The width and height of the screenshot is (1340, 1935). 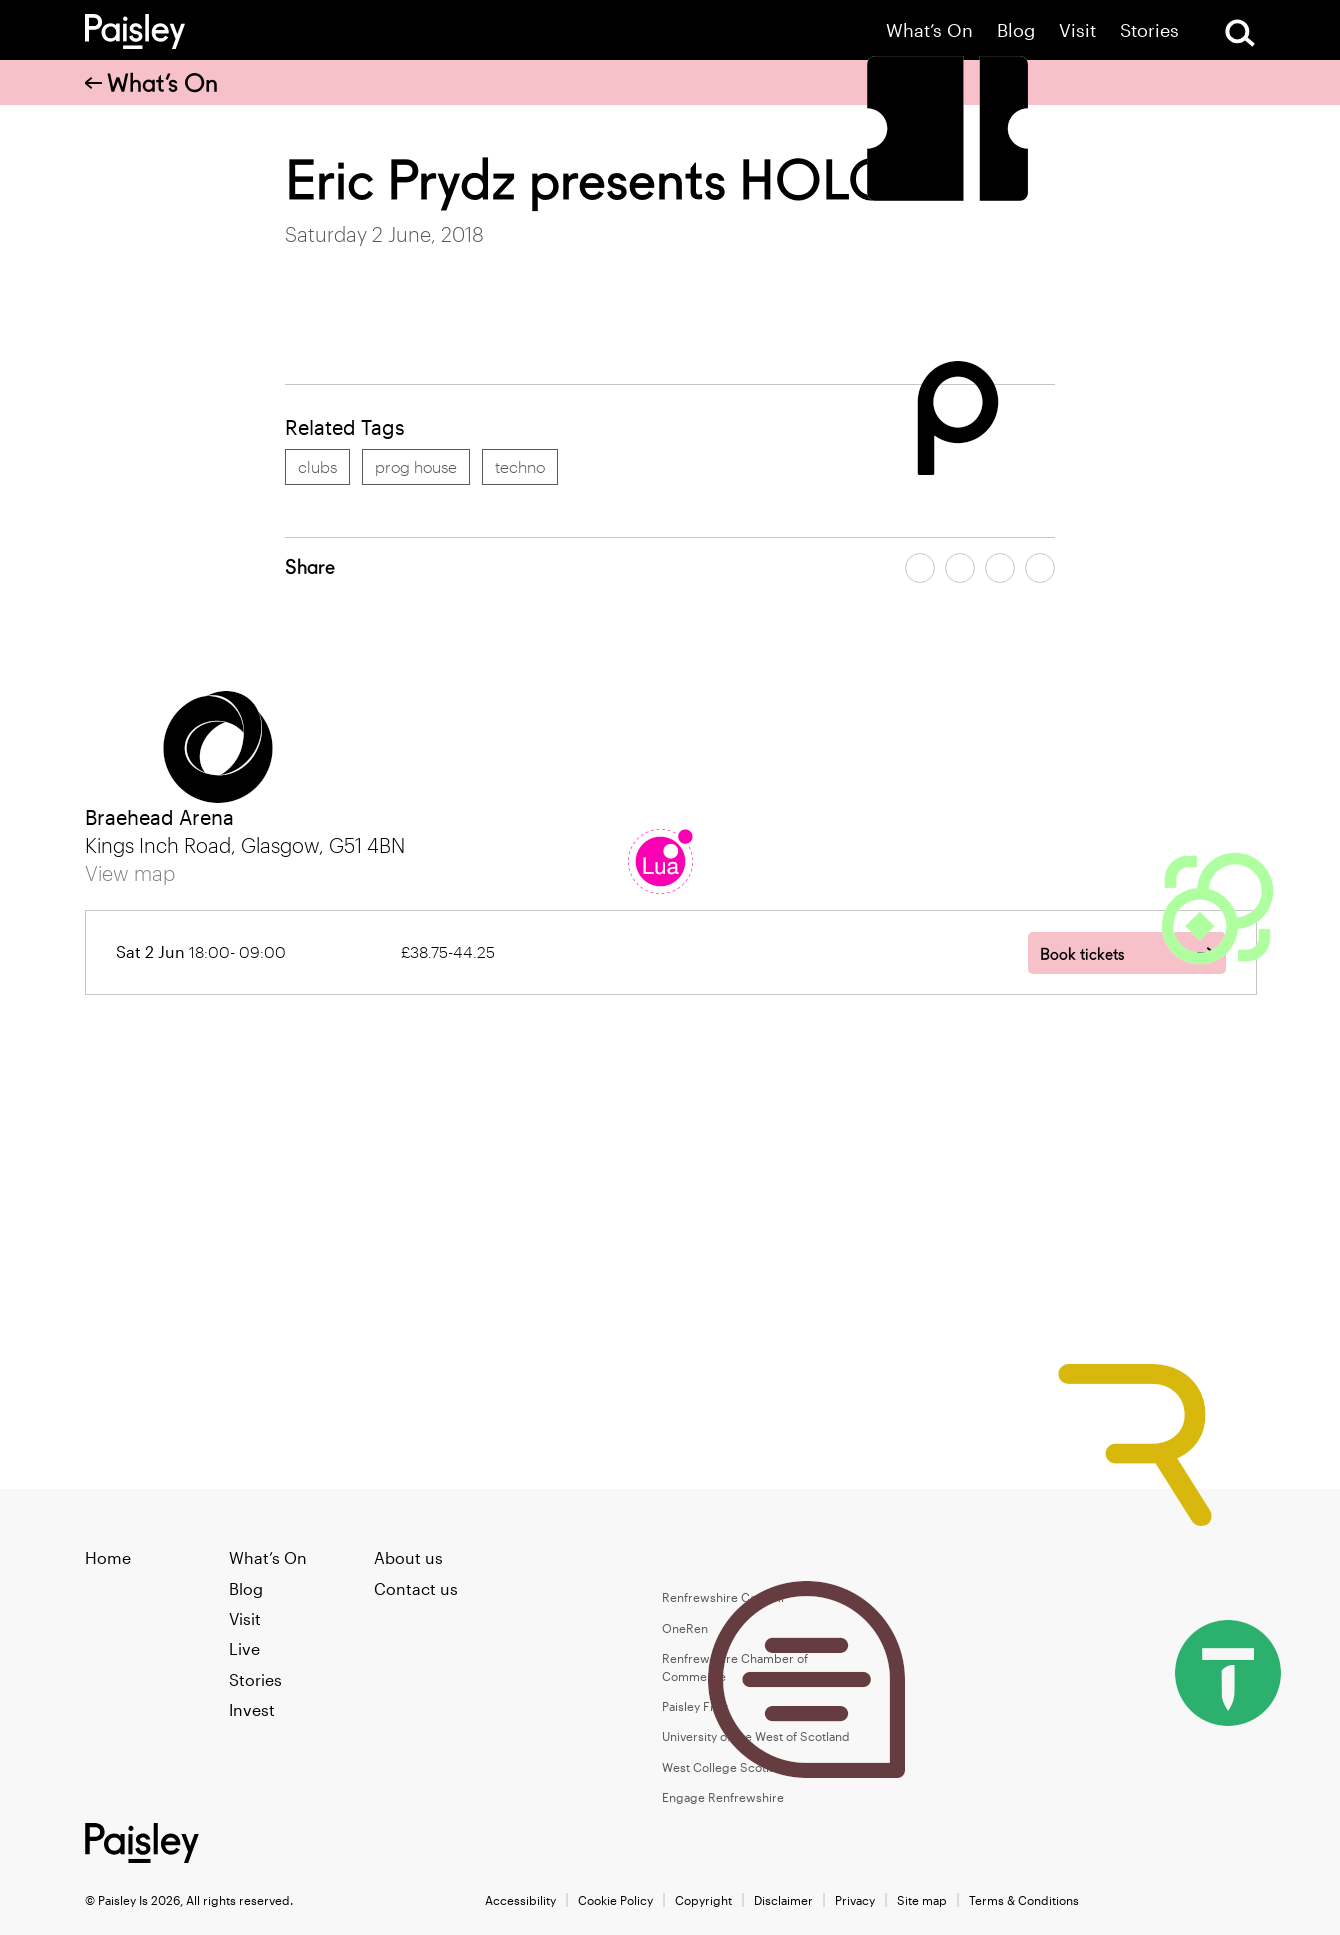 What do you see at coordinates (1217, 908) in the screenshot?
I see `swap or exchange tokens/cryptocurrency` at bounding box center [1217, 908].